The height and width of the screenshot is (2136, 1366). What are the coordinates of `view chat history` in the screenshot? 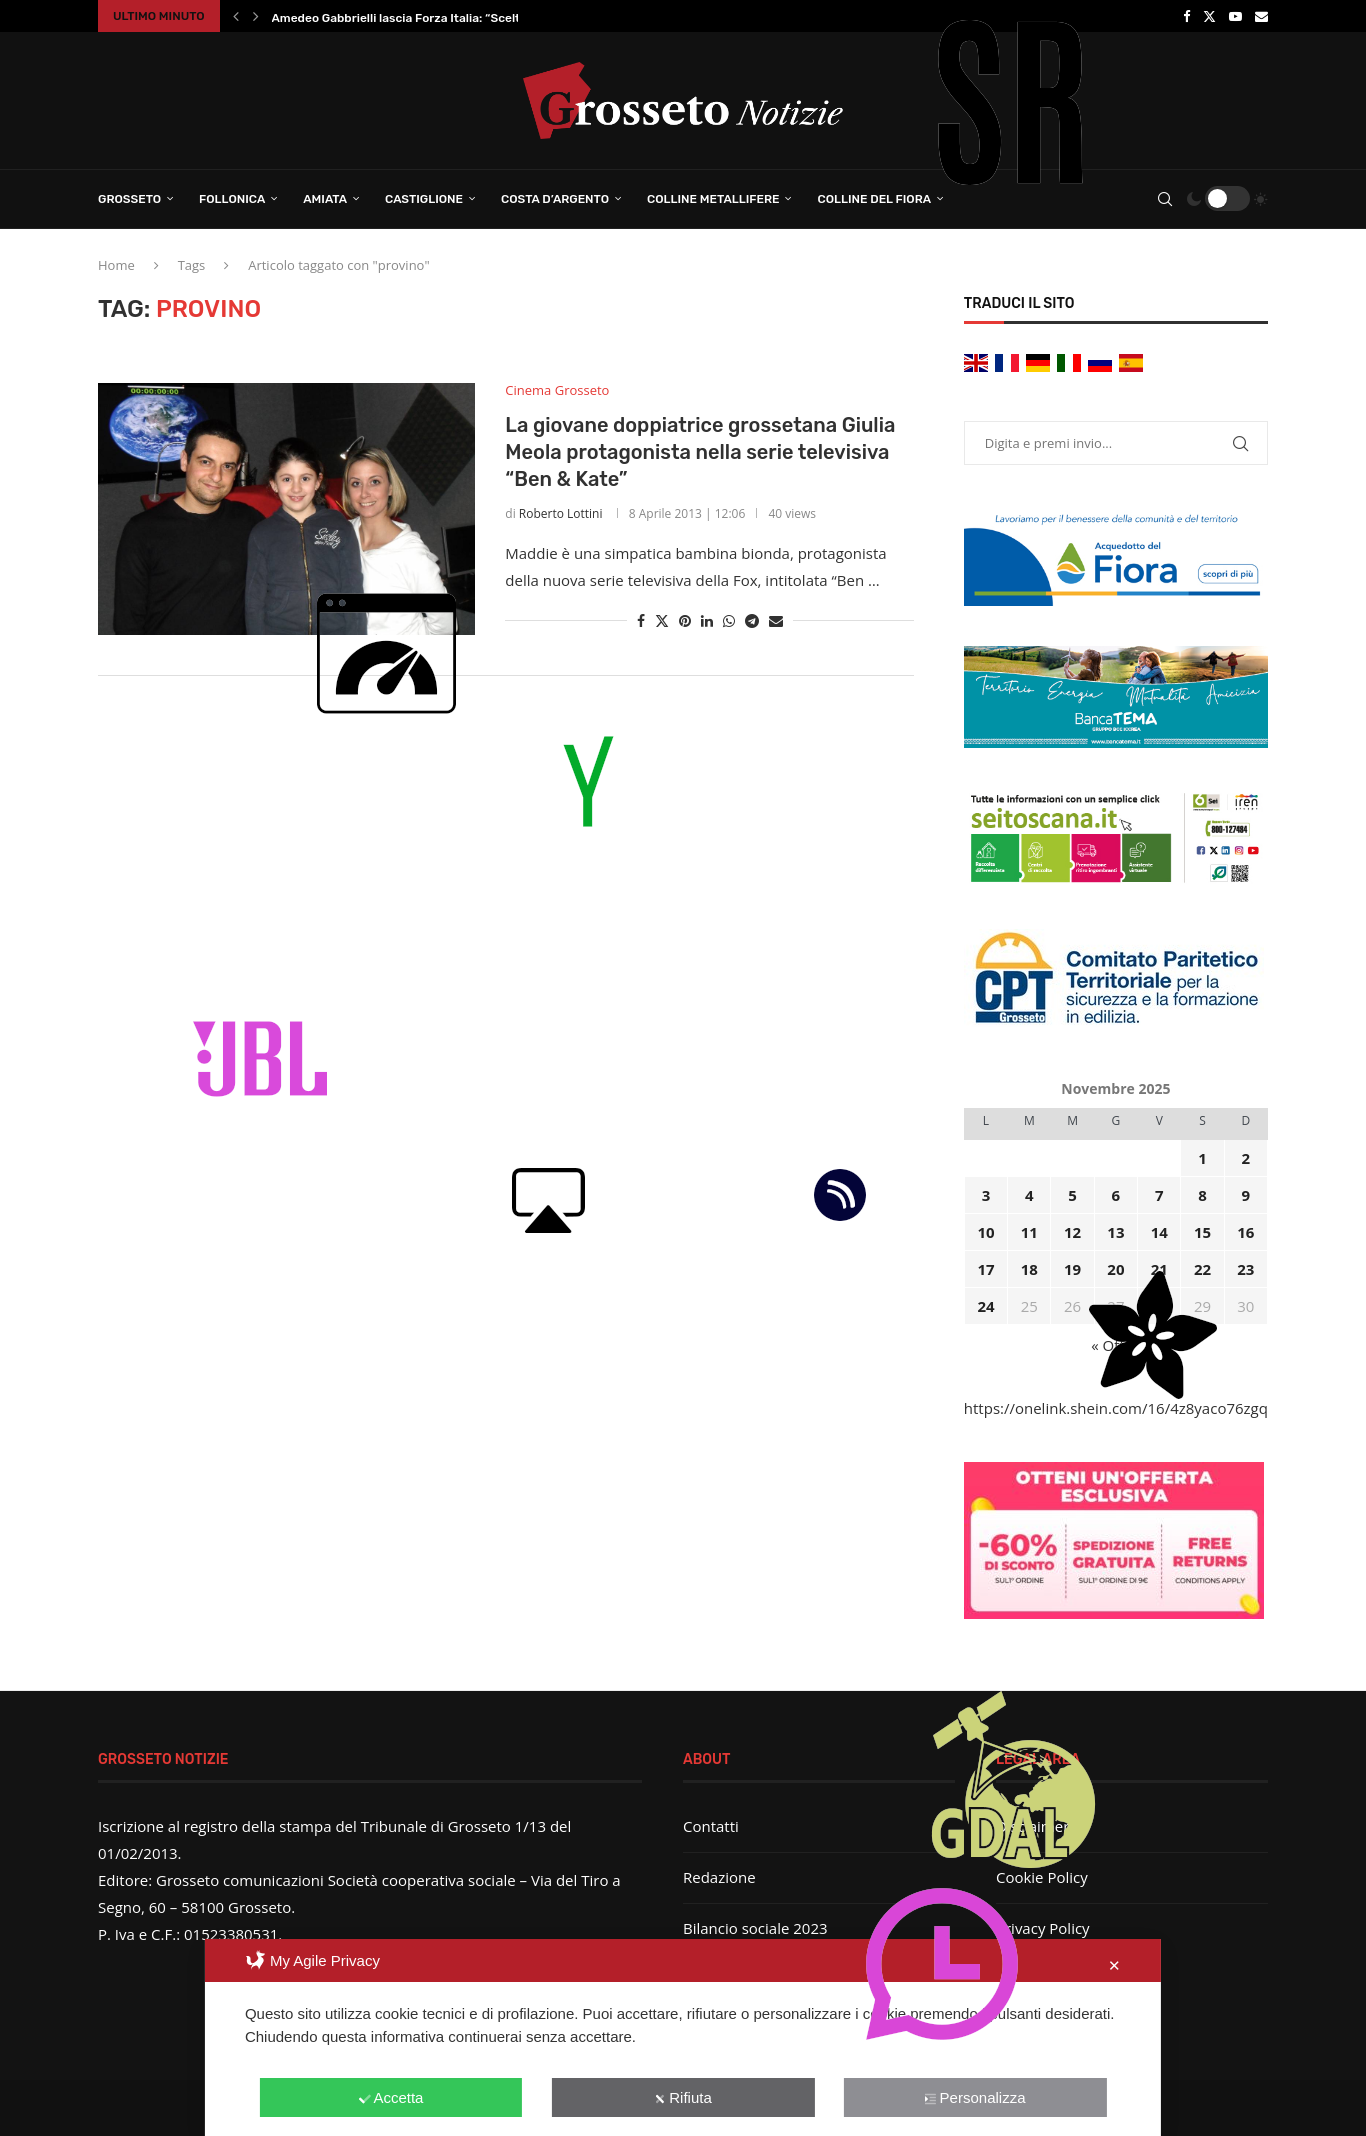 It's located at (942, 1964).